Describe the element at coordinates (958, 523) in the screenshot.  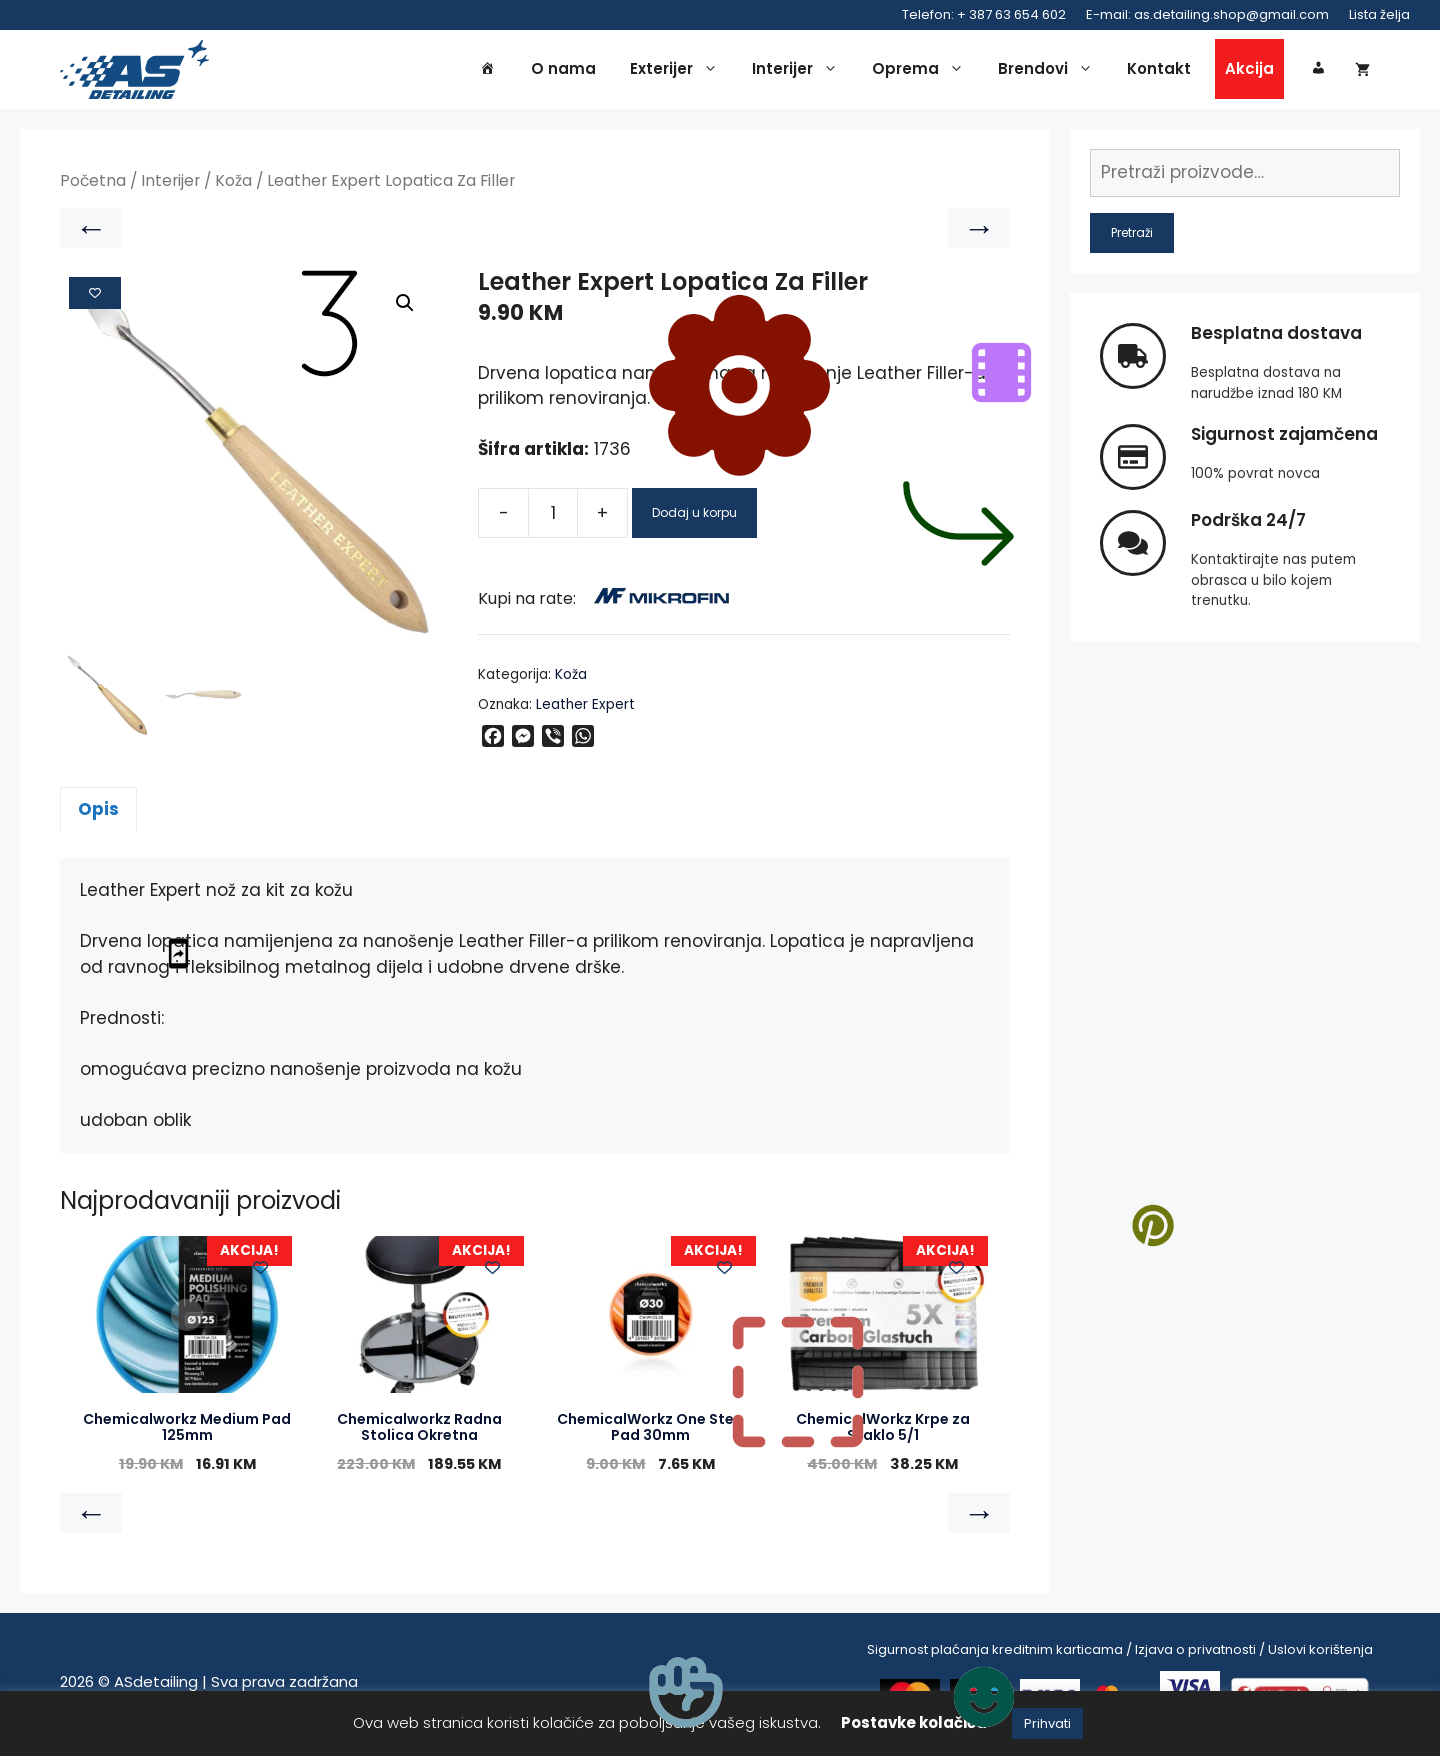
I see `reply to a message or comment` at that location.